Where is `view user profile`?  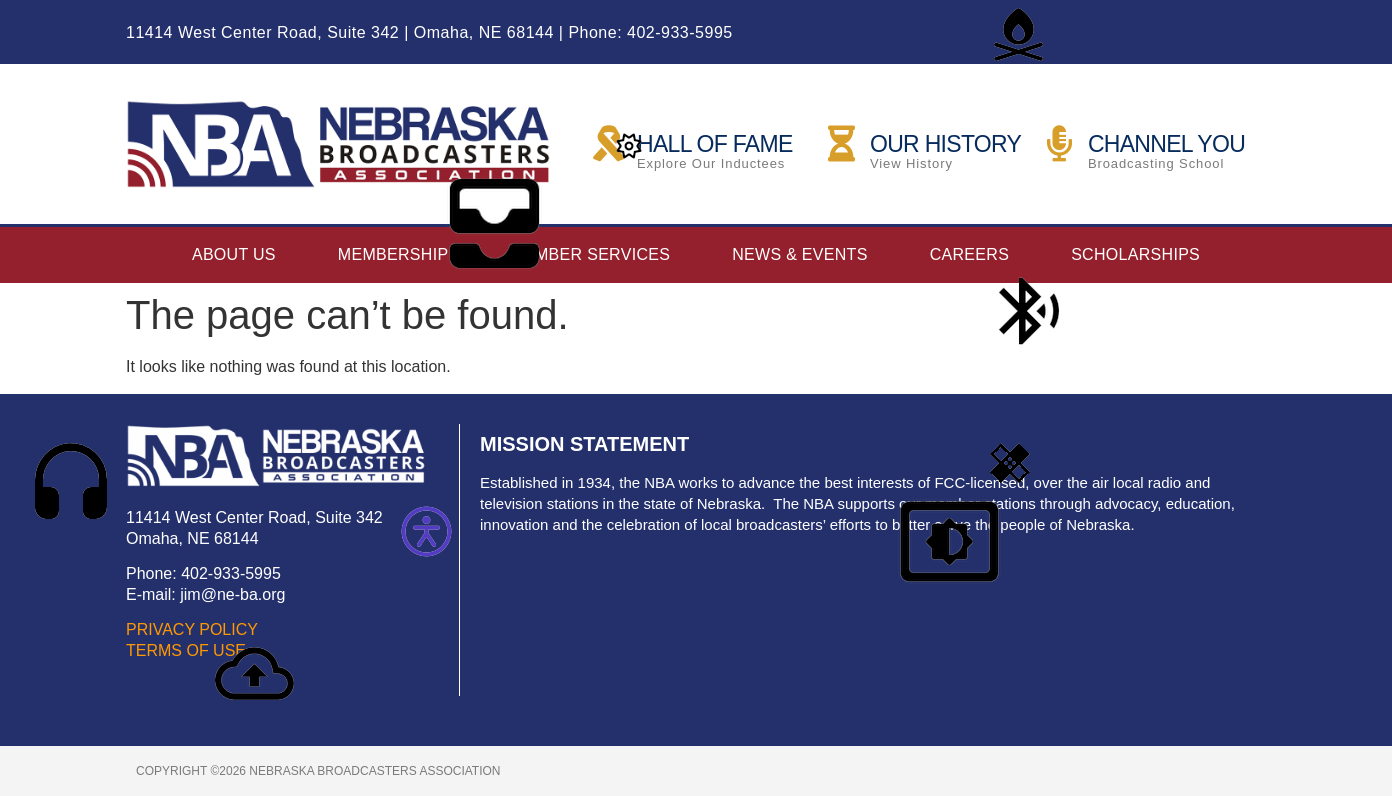
view user profile is located at coordinates (426, 531).